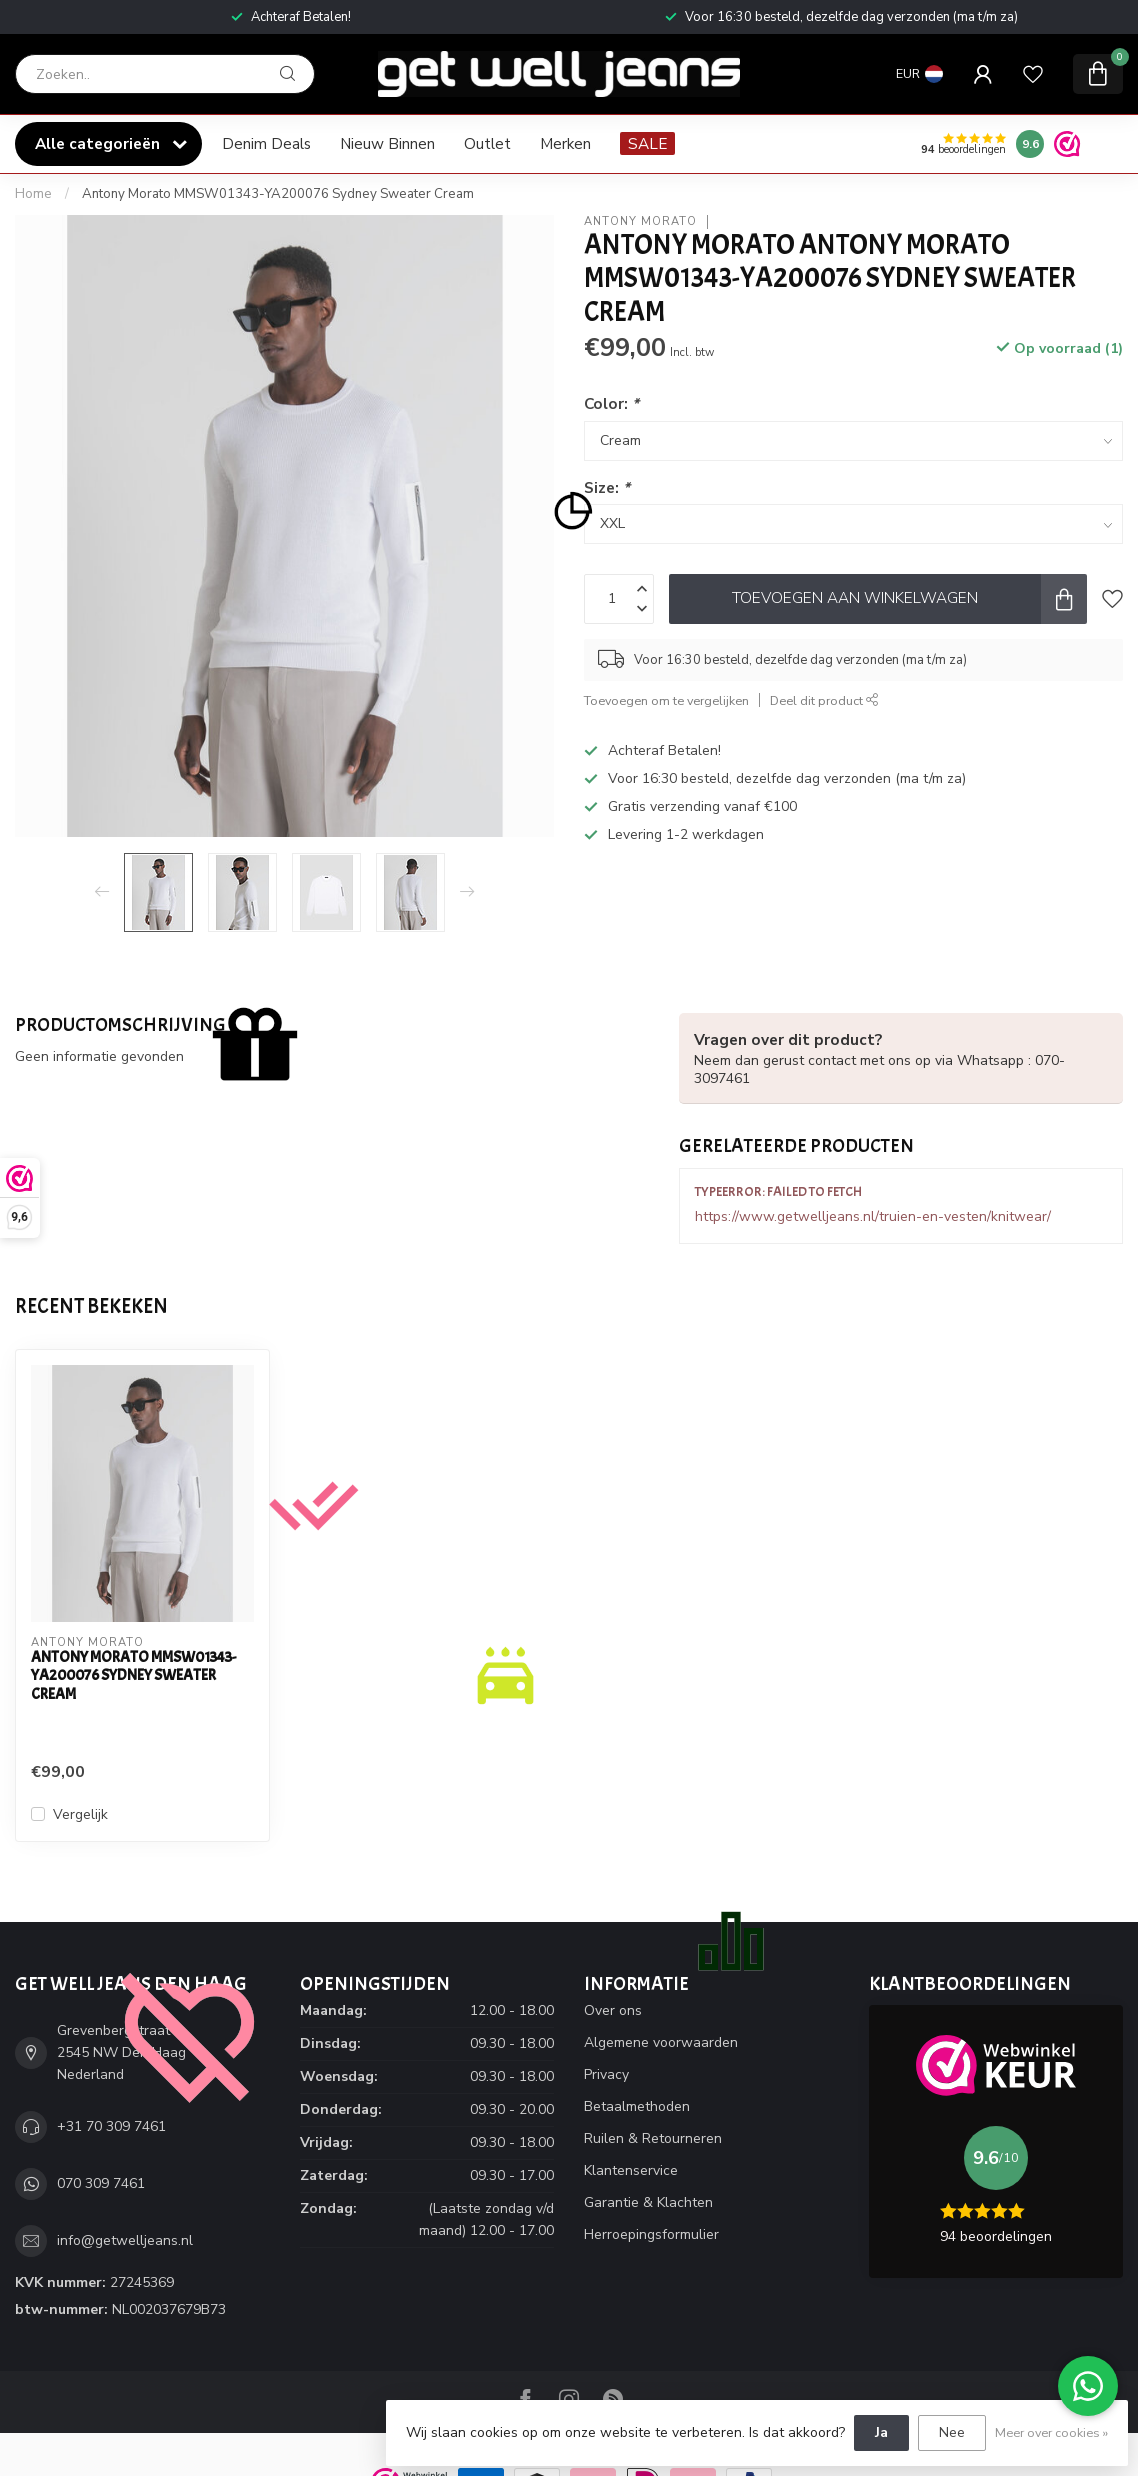 Image resolution: width=1138 pixels, height=2476 pixels. I want to click on message sent and read confirmation, so click(314, 1506).